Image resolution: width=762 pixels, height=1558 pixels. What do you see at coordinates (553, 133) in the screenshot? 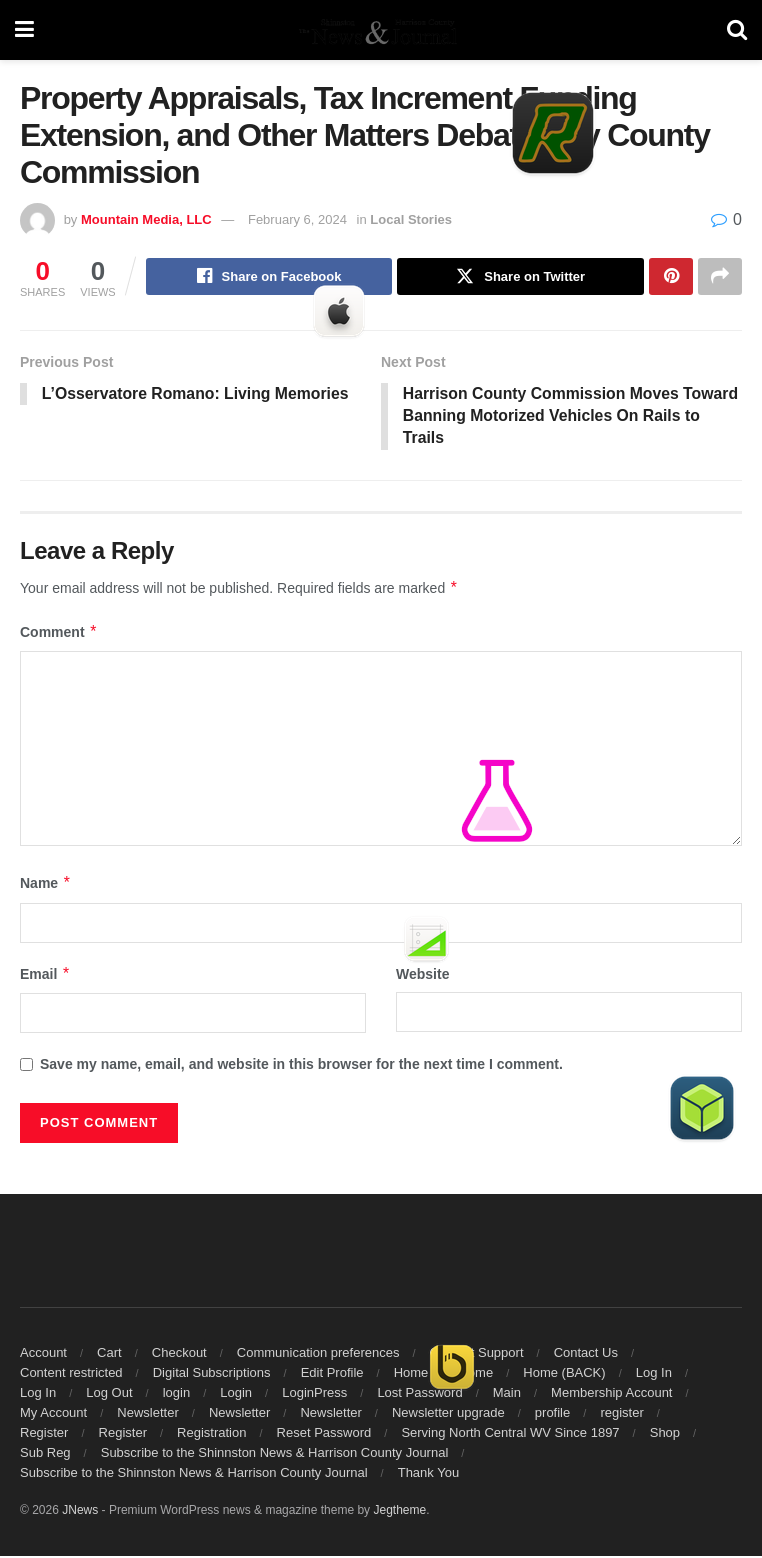
I see `launch Command & Conquer: Red Alert 2` at bounding box center [553, 133].